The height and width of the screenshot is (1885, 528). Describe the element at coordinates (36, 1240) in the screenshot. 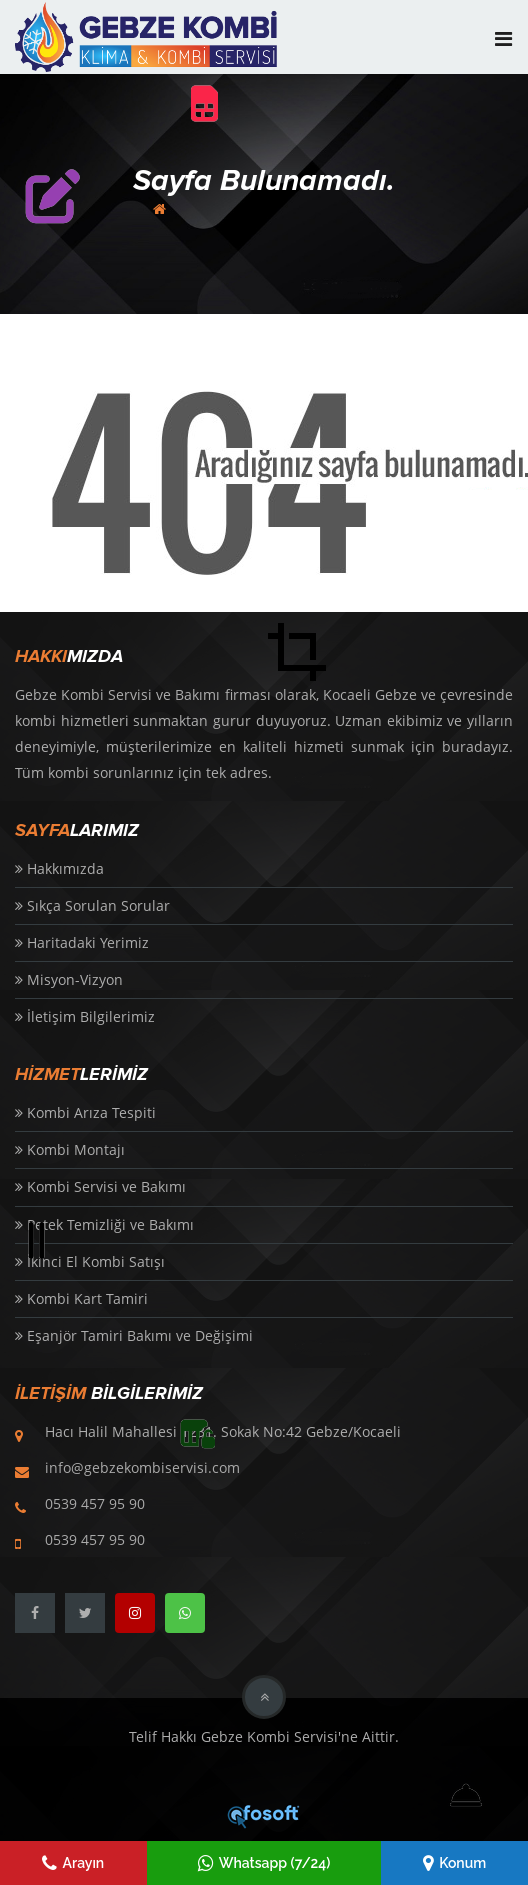

I see `drag to resize or reorder an element` at that location.